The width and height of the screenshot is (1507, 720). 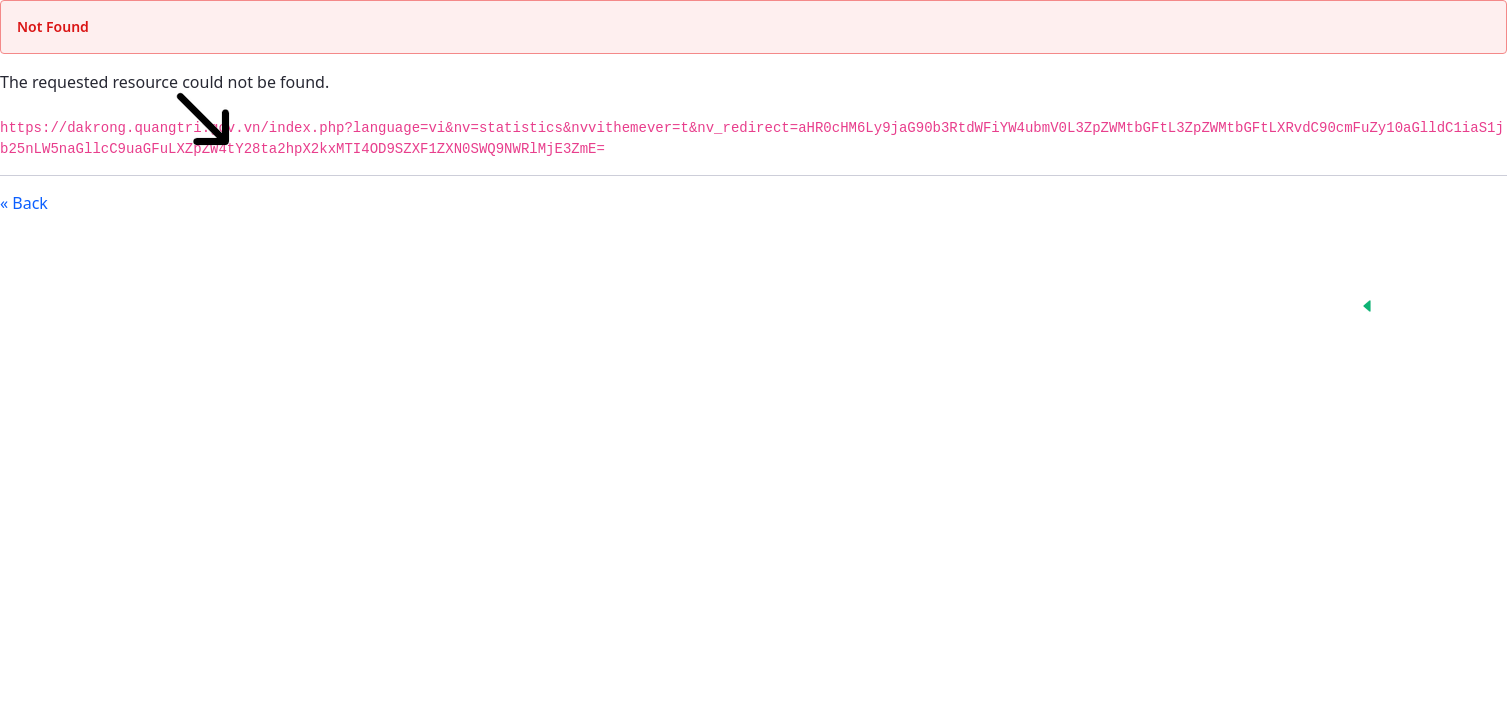 What do you see at coordinates (1367, 306) in the screenshot?
I see `go back to the previous screen` at bounding box center [1367, 306].